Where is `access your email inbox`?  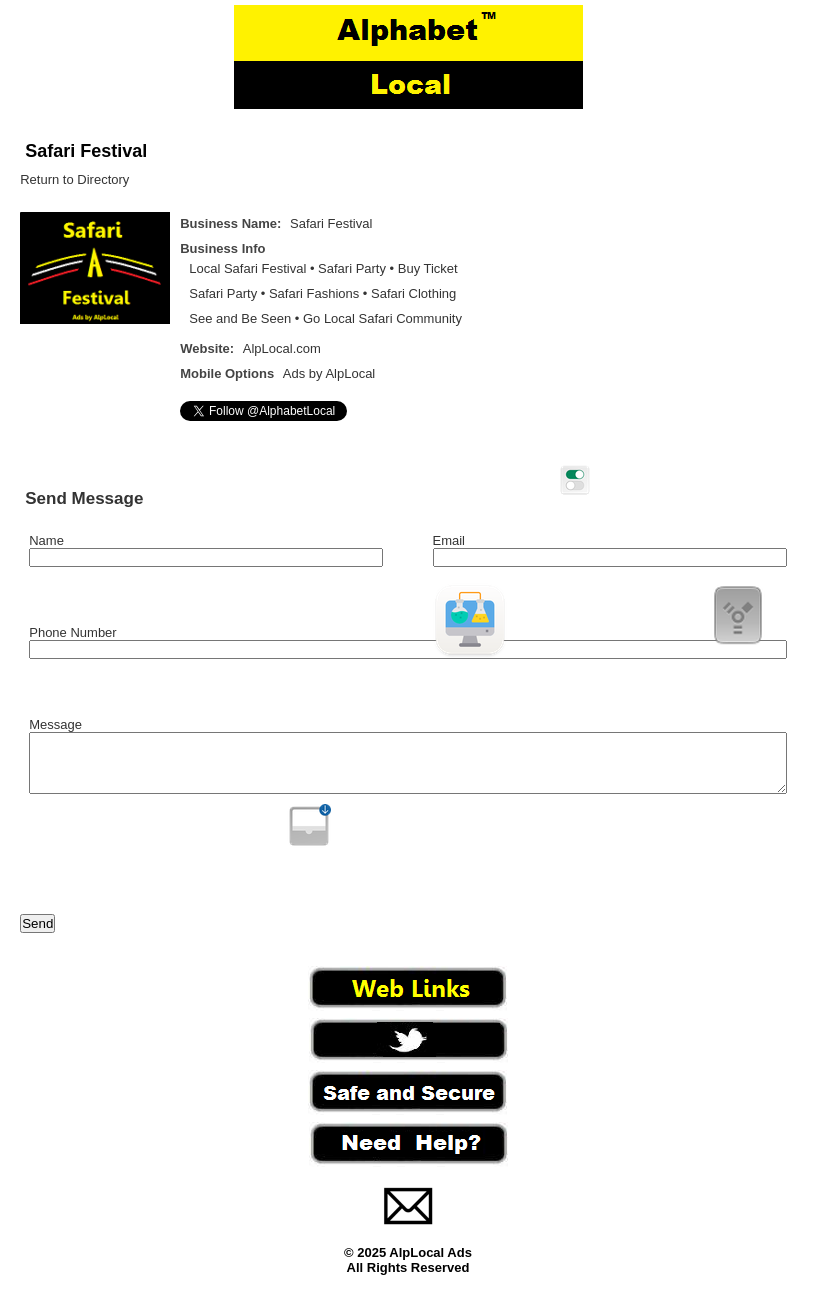 access your email inbox is located at coordinates (309, 826).